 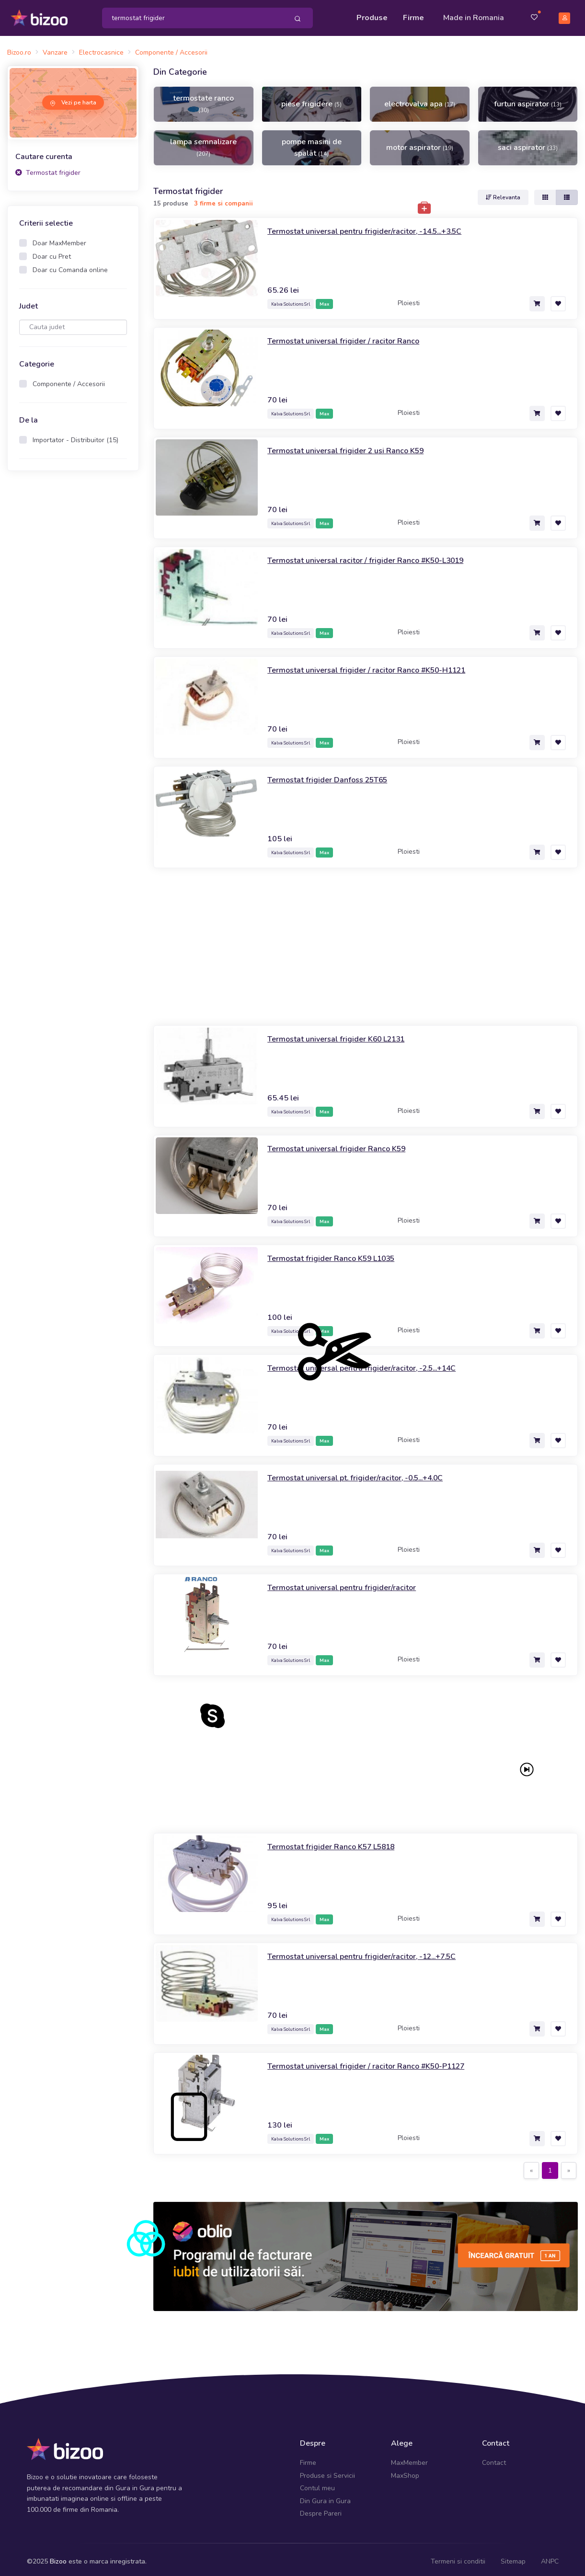 I want to click on cut selected text or content, so click(x=334, y=1351).